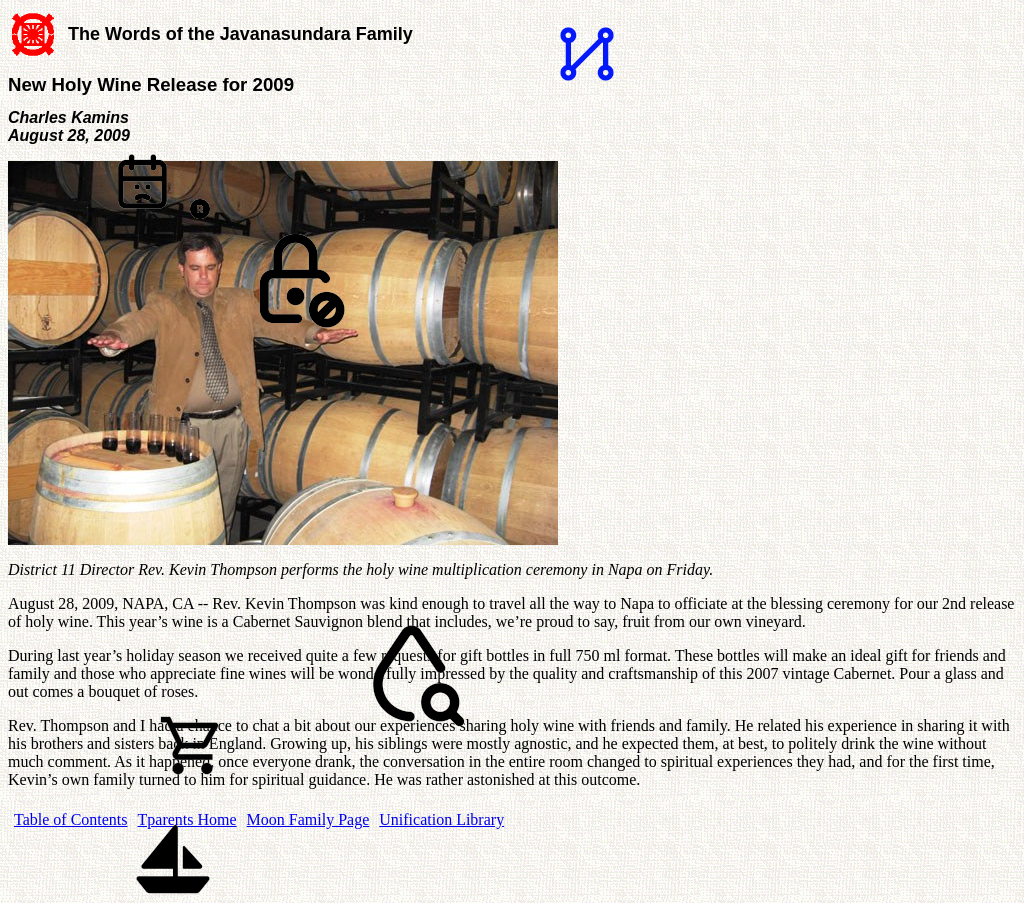  Describe the element at coordinates (142, 181) in the screenshot. I see `no events scheduled for this date` at that location.